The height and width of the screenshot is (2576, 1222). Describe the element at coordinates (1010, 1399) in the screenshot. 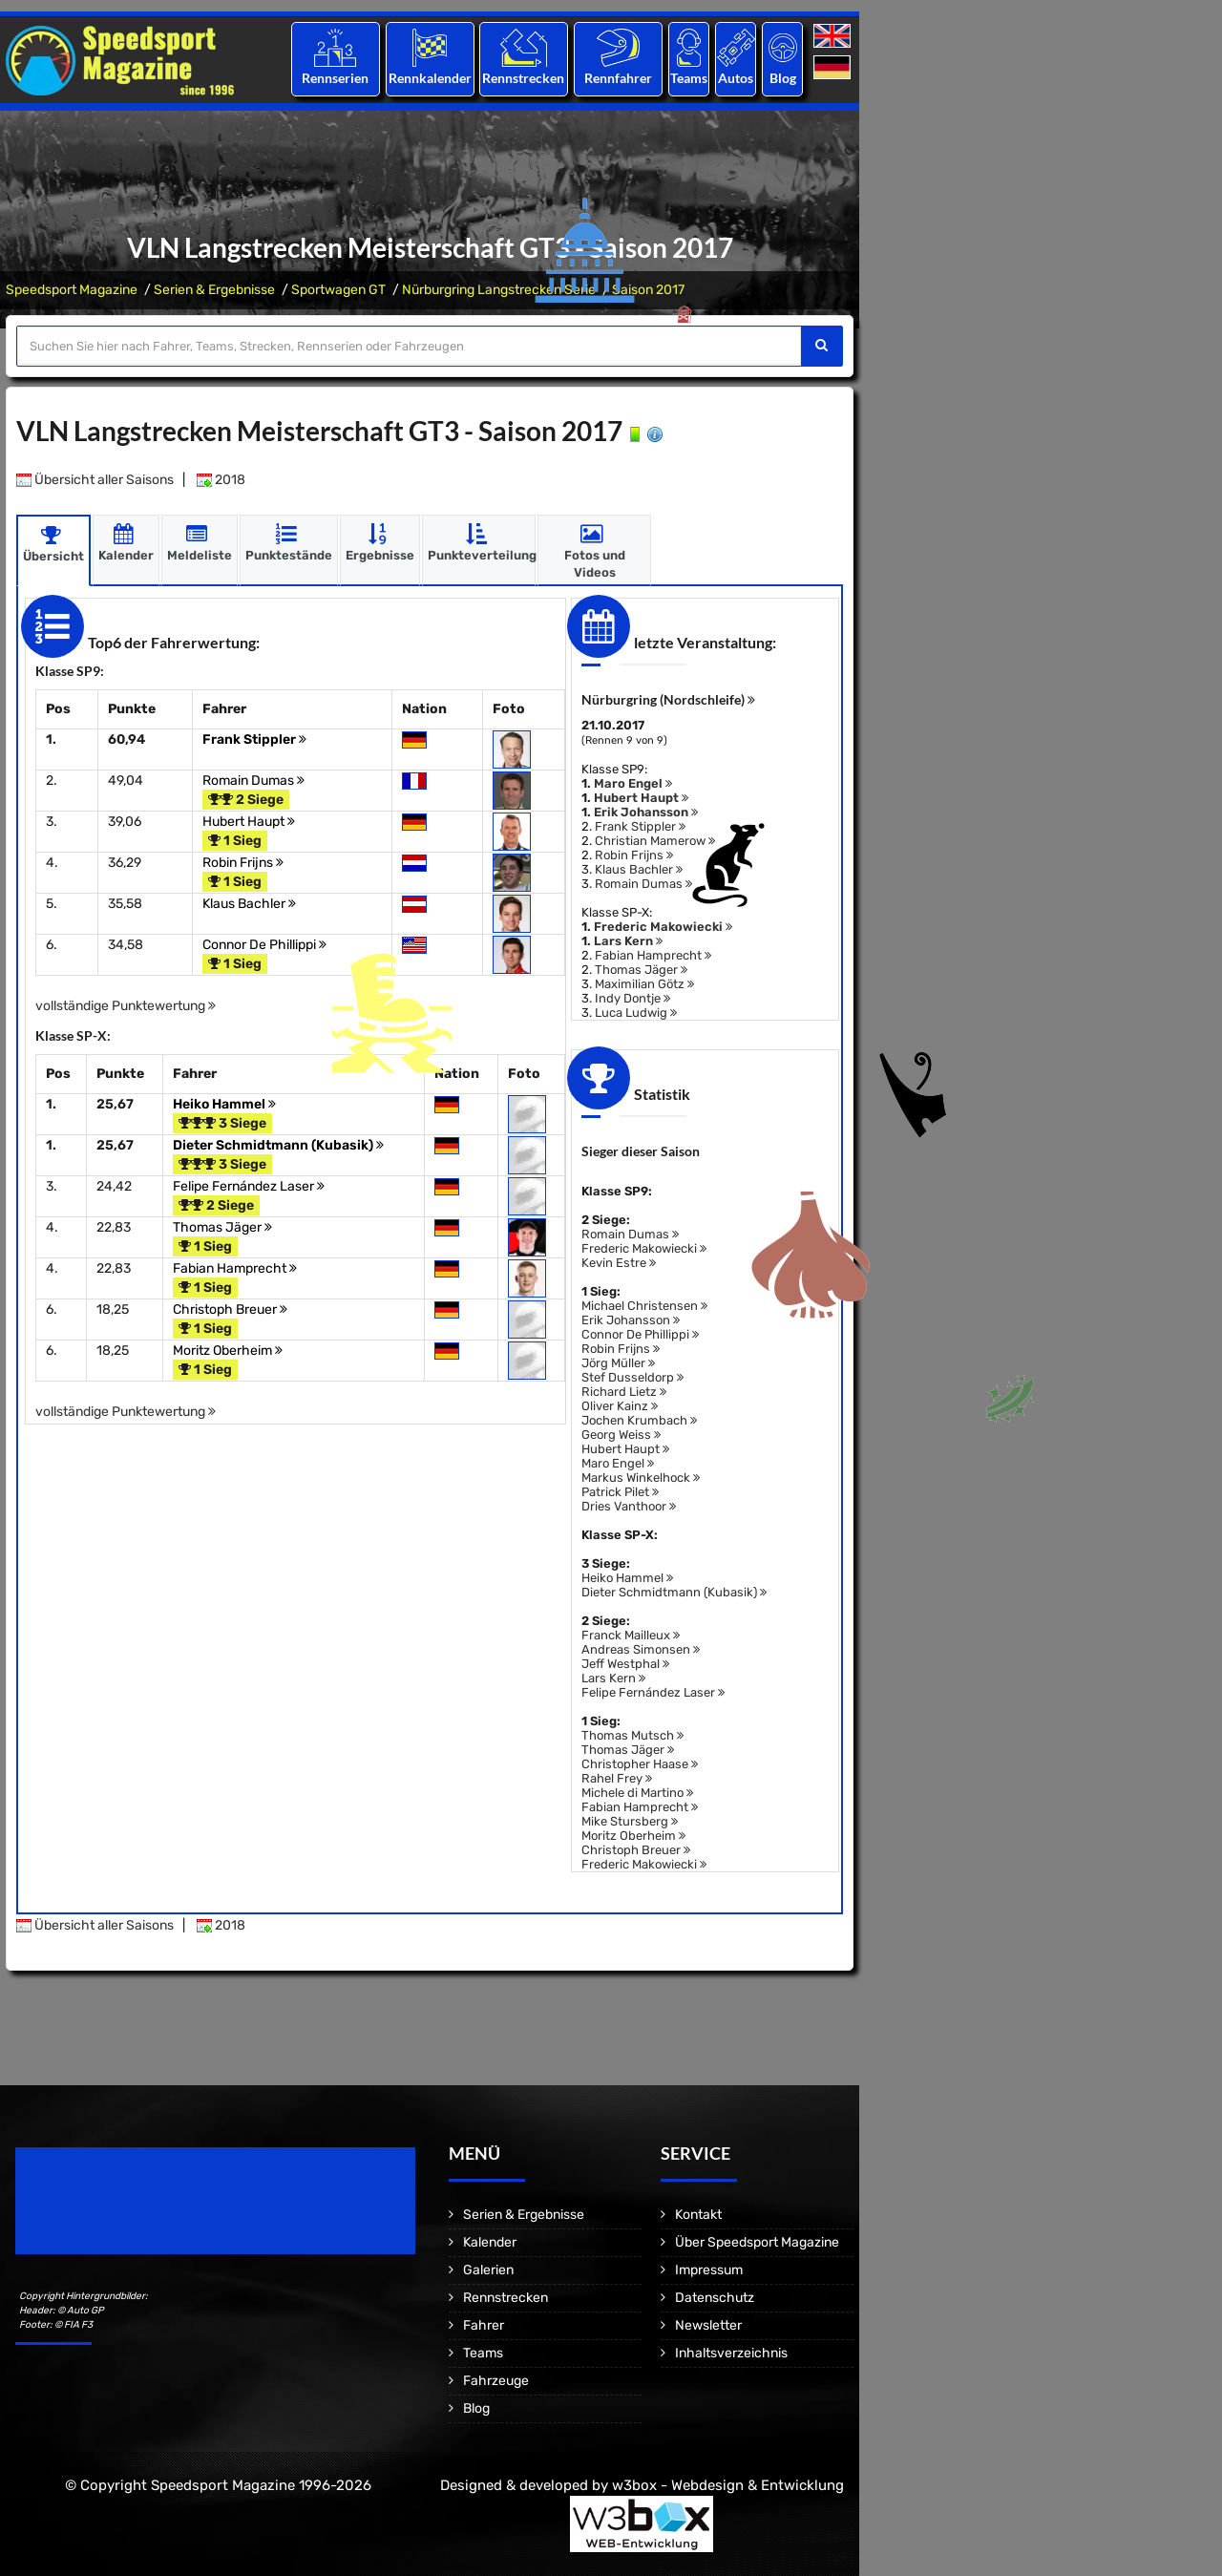

I see `equip or select a magical sword weapon` at that location.